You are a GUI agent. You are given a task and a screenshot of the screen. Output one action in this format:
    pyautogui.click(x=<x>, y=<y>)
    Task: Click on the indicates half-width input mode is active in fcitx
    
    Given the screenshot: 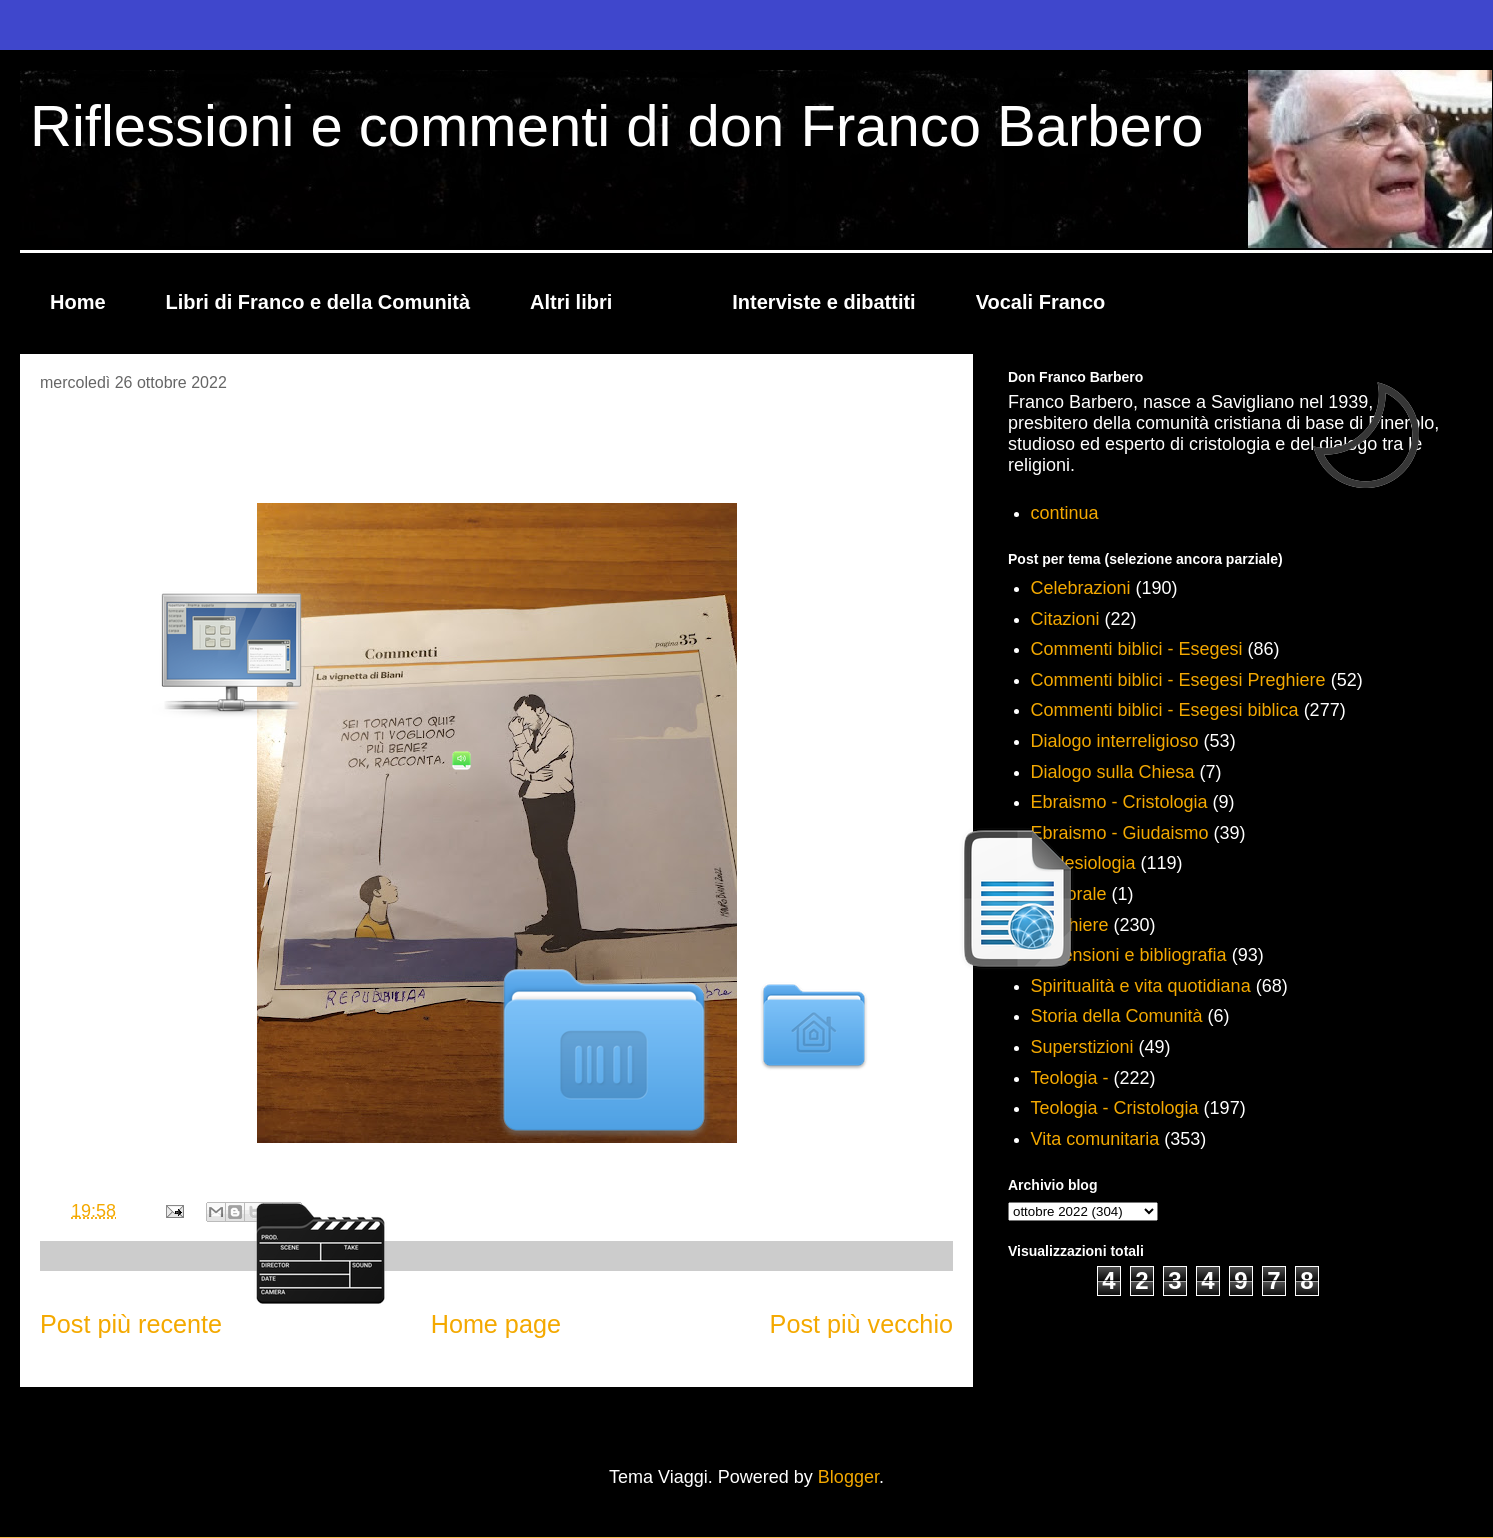 What is the action you would take?
    pyautogui.click(x=1365, y=434)
    